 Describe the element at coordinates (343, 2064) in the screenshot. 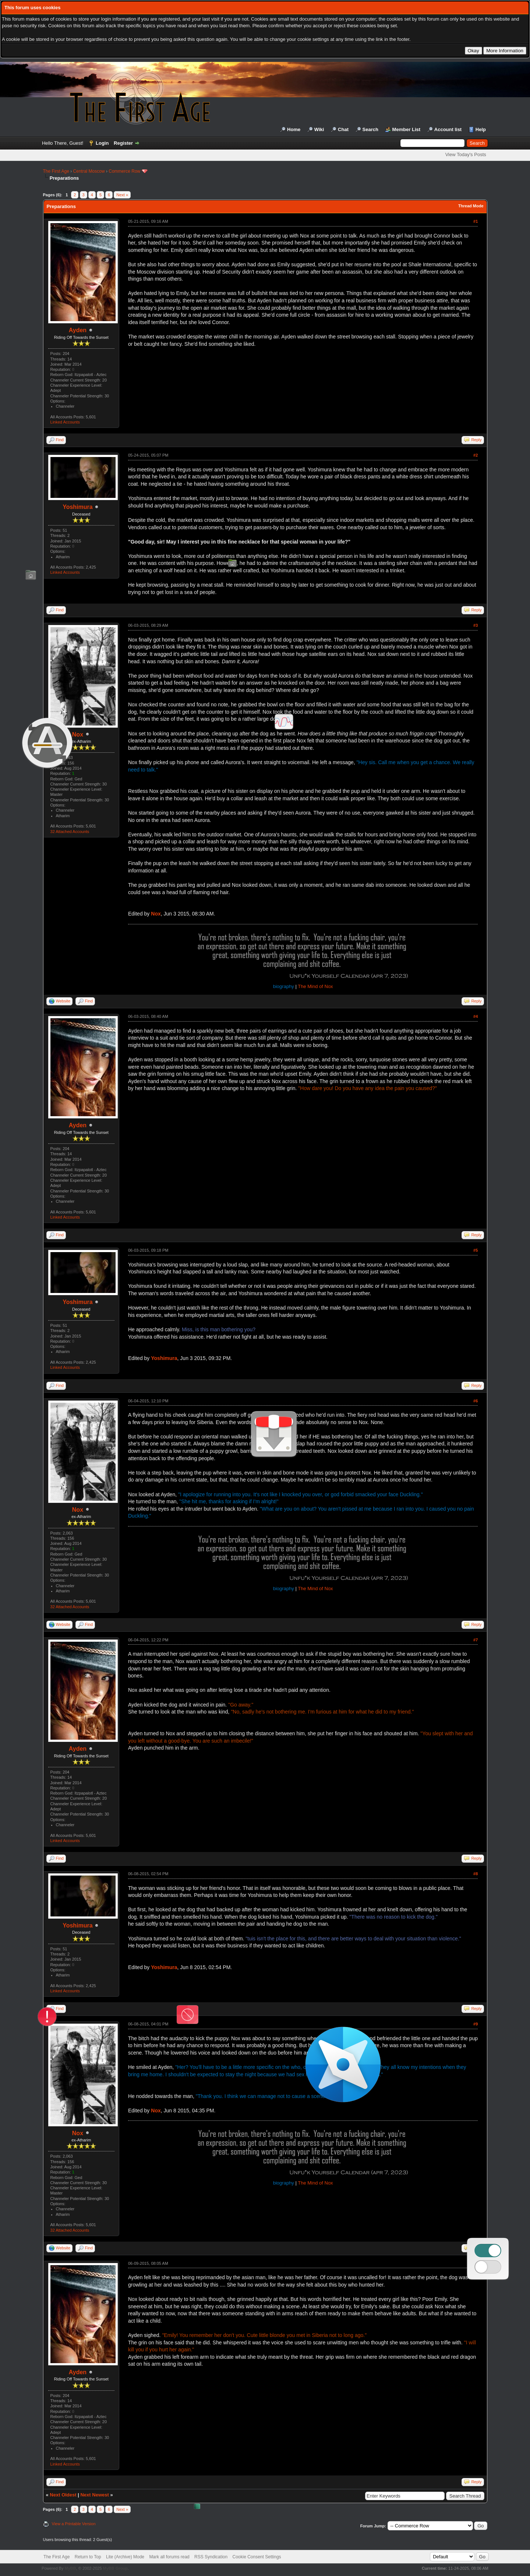

I see `launch setup wizard or installation assistant` at that location.